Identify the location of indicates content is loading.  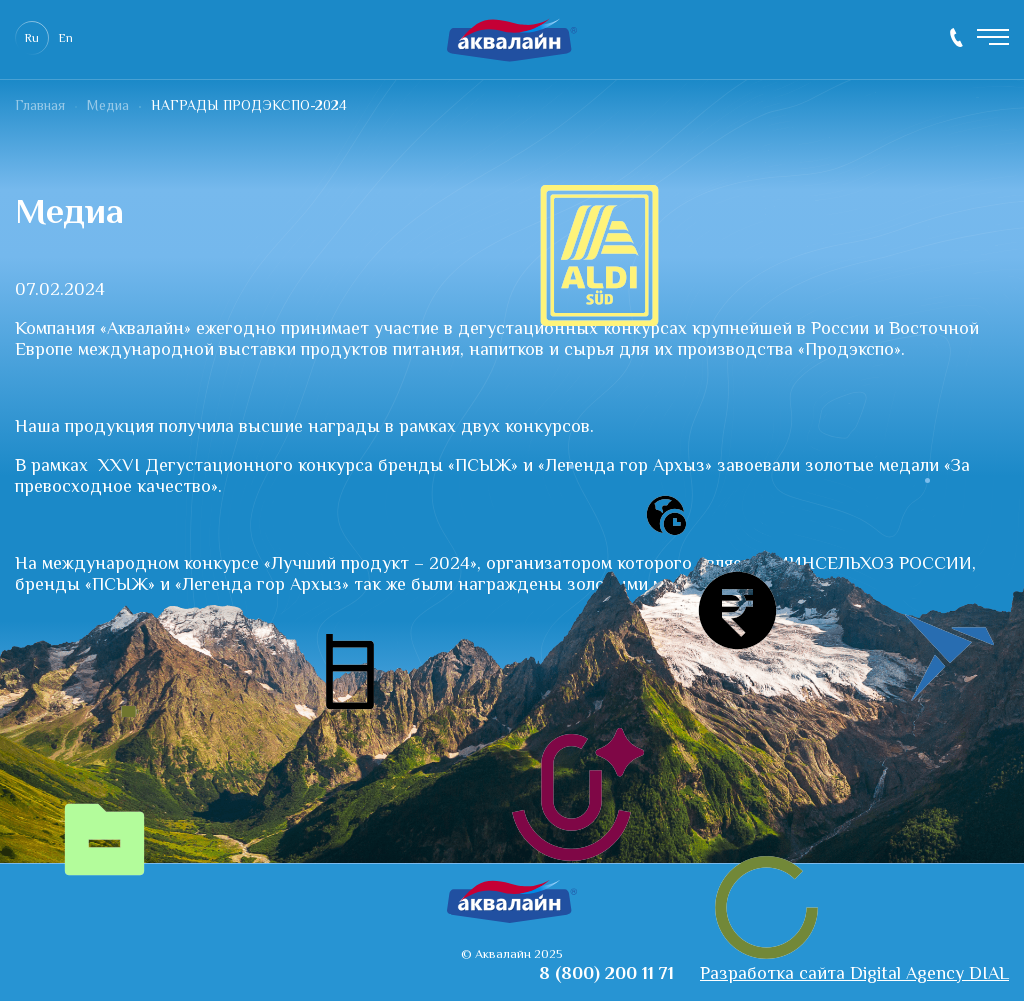
(766, 907).